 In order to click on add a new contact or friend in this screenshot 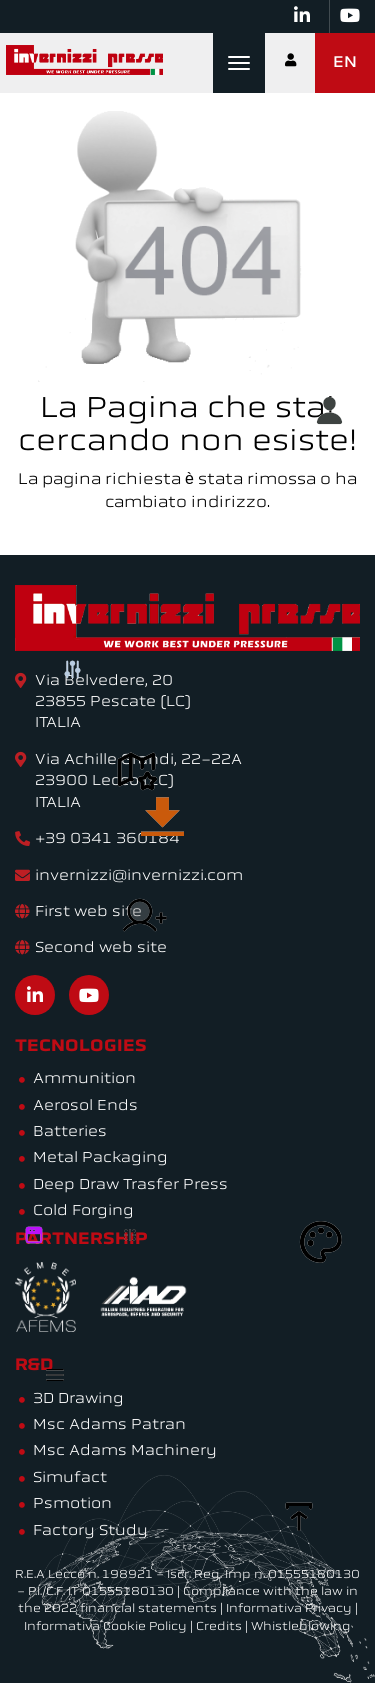, I will do `click(143, 916)`.